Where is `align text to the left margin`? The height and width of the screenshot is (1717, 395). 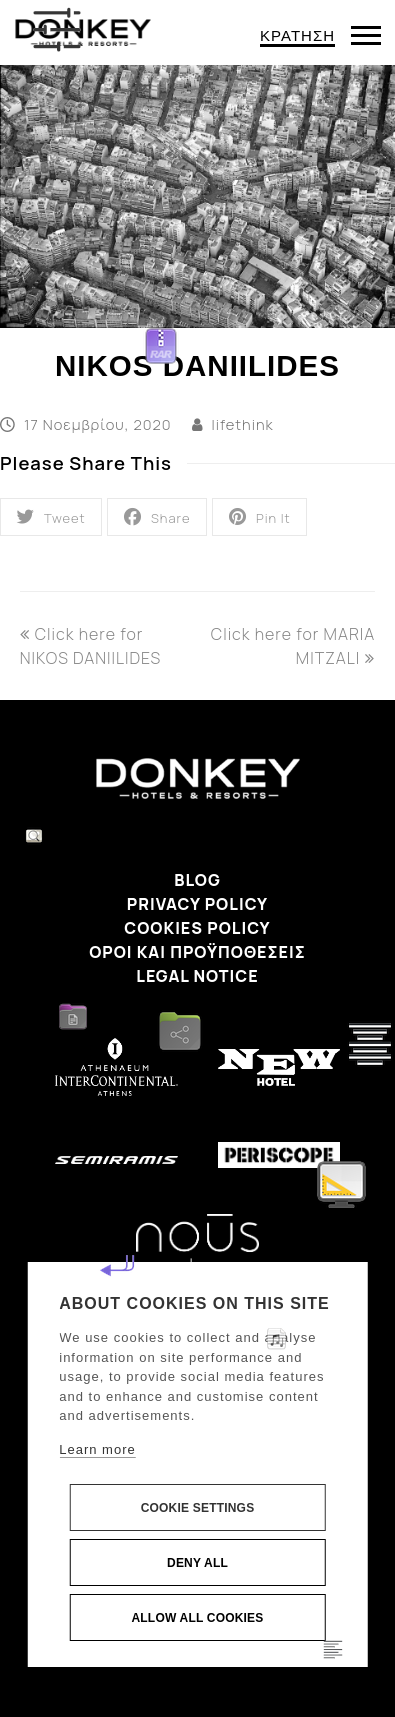 align text to the left margin is located at coordinates (333, 1650).